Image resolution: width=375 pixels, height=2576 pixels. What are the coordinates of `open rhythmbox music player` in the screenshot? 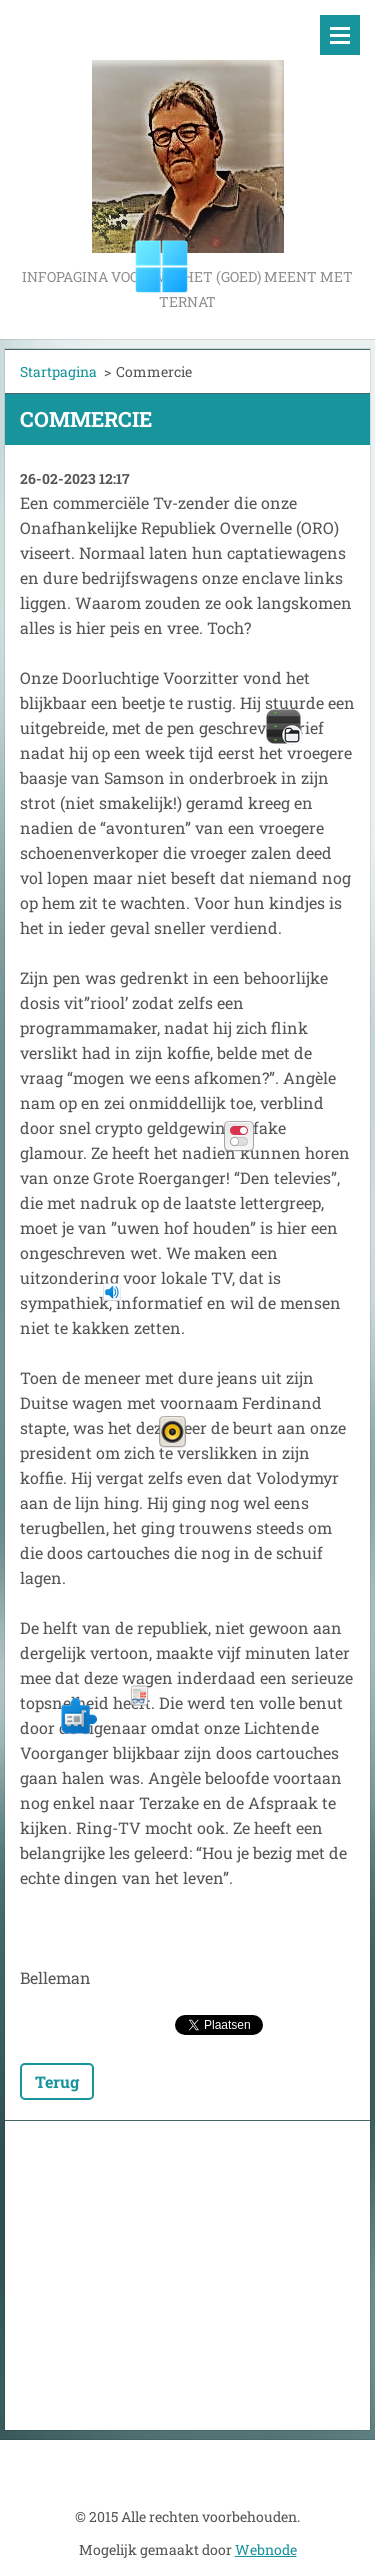 It's located at (172, 1431).